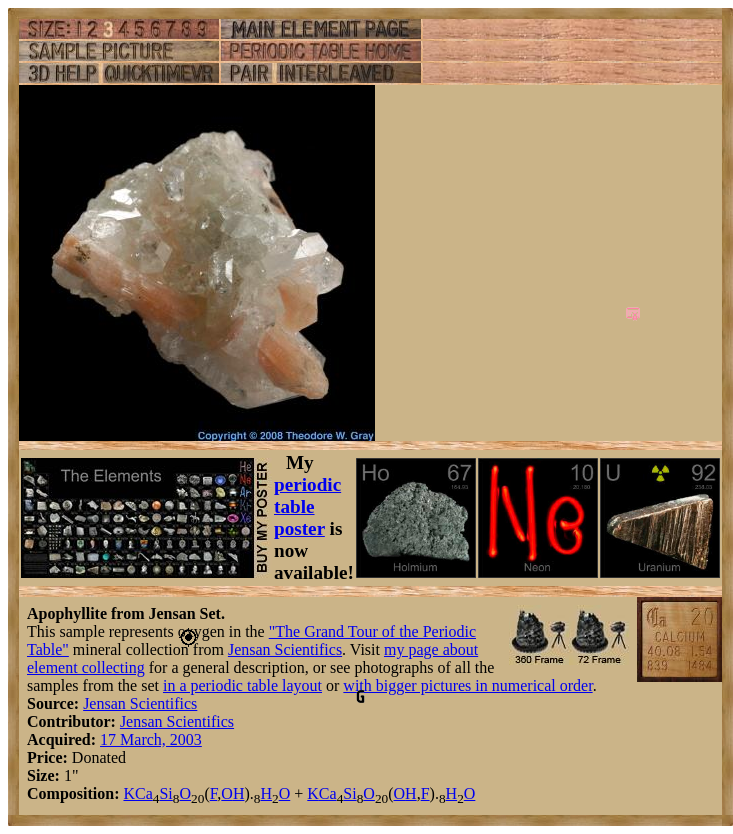 This screenshot has height=834, width=733. Describe the element at coordinates (360, 696) in the screenshot. I see `indicates items starting with the letter G` at that location.